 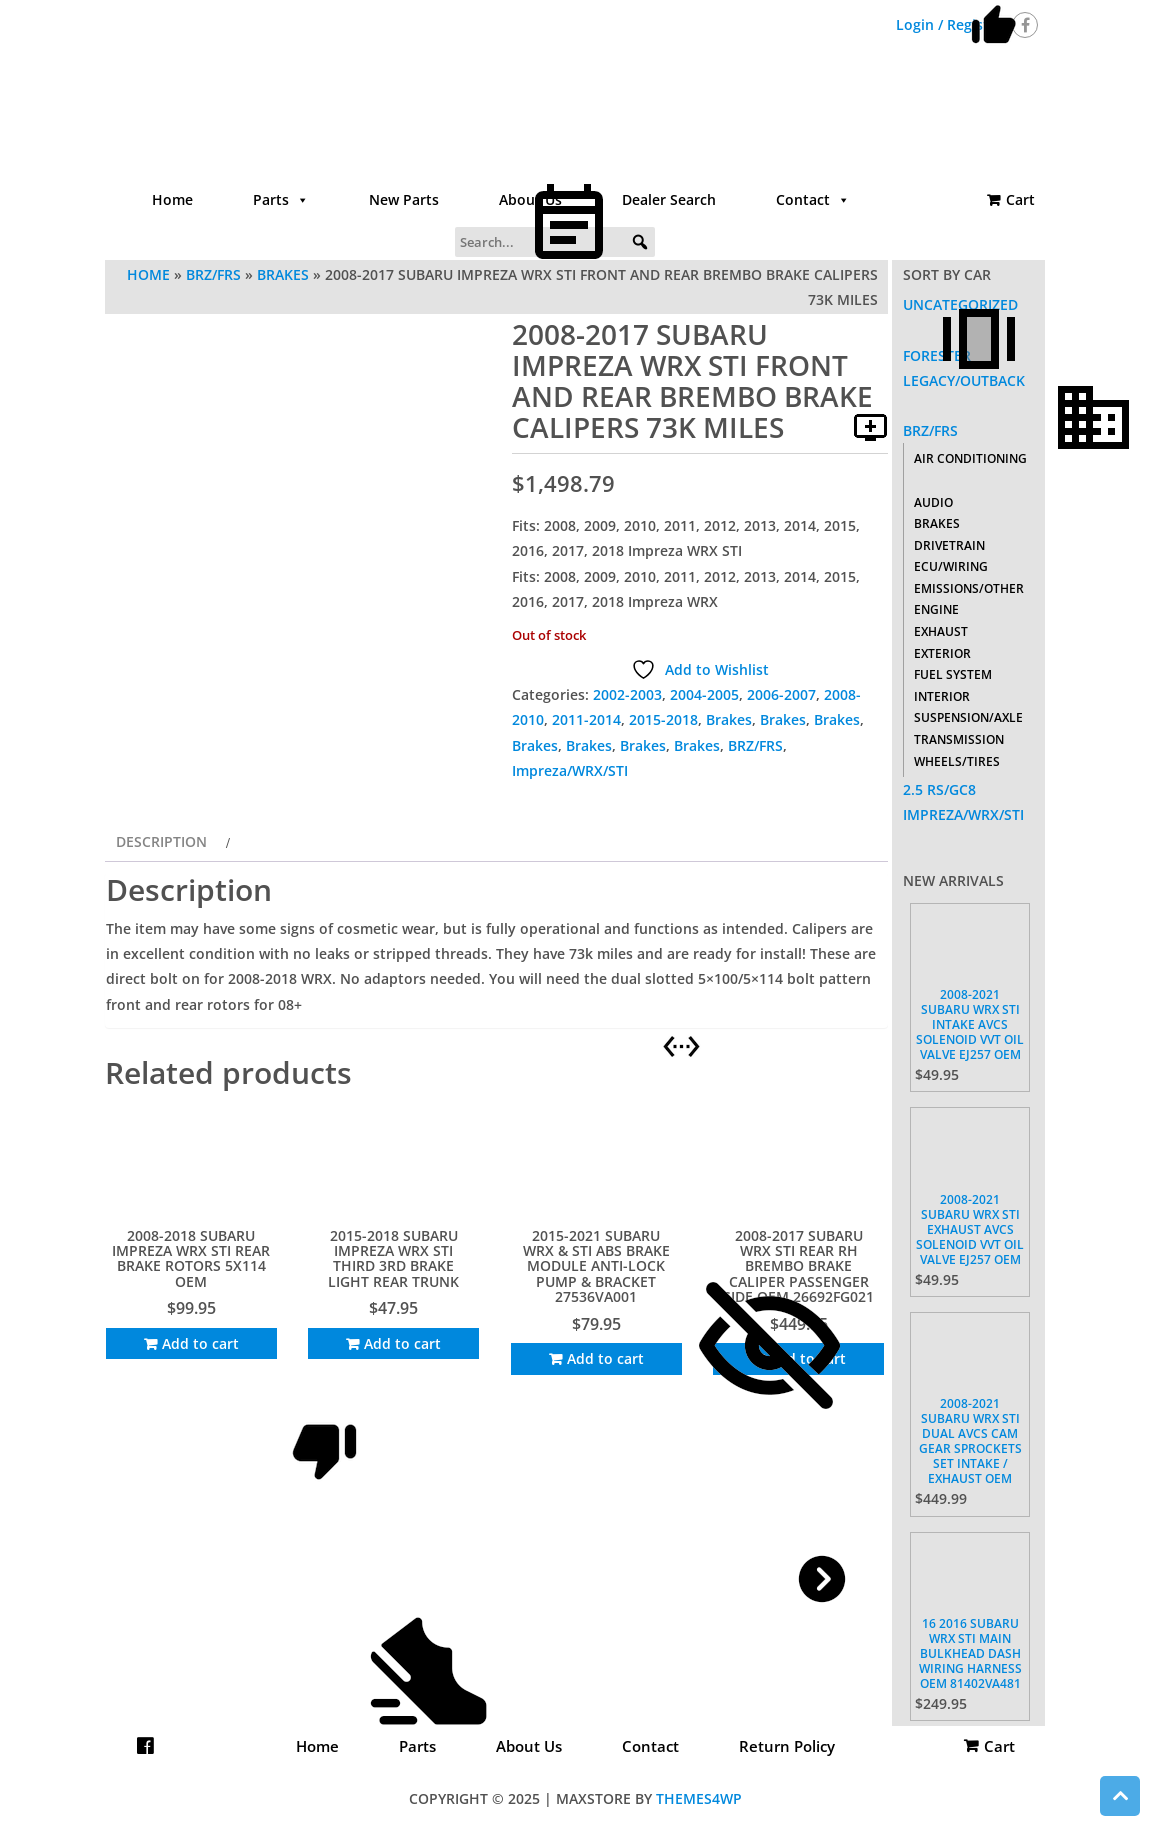 What do you see at coordinates (325, 1450) in the screenshot?
I see `dislike or downvote content` at bounding box center [325, 1450].